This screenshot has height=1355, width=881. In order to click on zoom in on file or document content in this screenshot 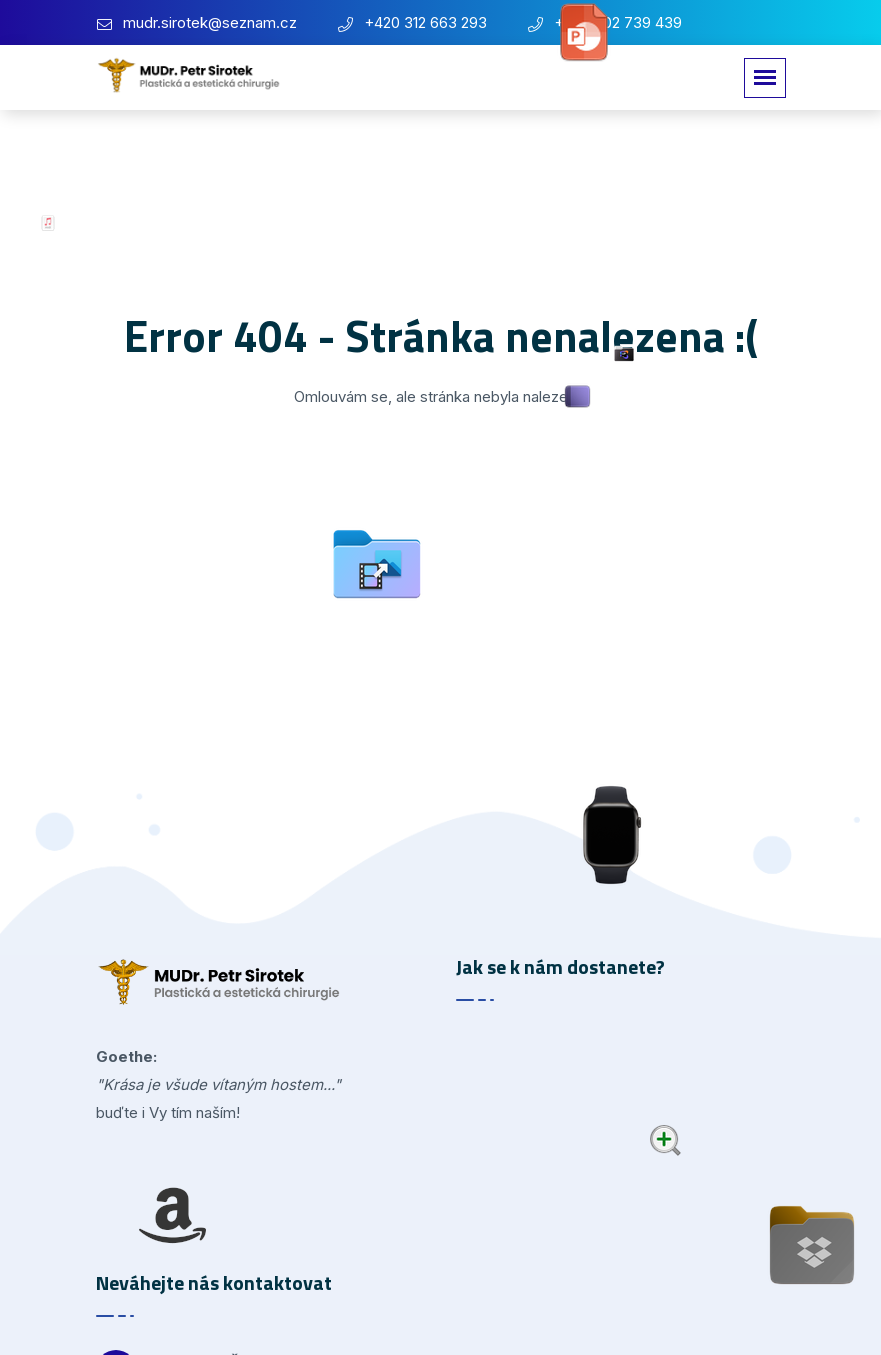, I will do `click(665, 1140)`.